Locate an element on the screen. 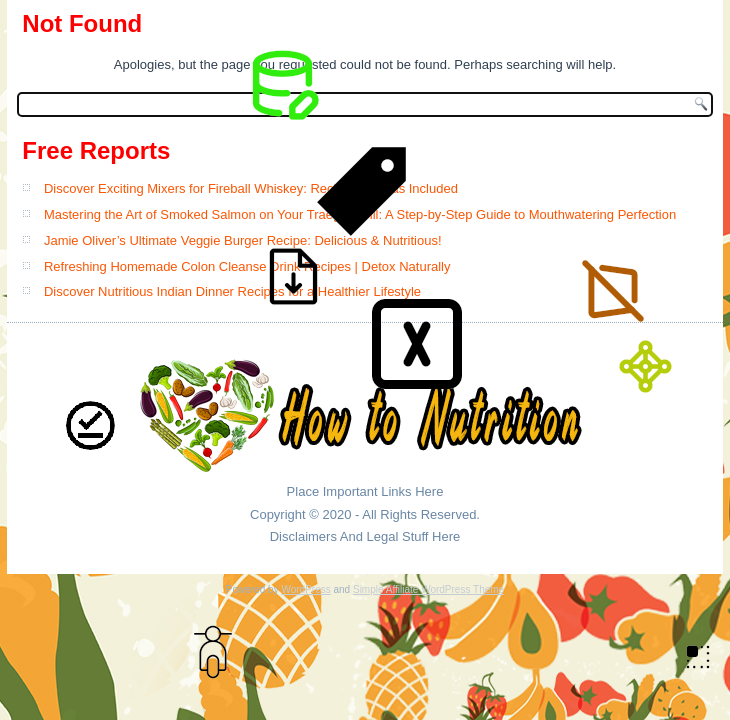 This screenshot has height=720, width=730. disable perspective view mode is located at coordinates (613, 291).